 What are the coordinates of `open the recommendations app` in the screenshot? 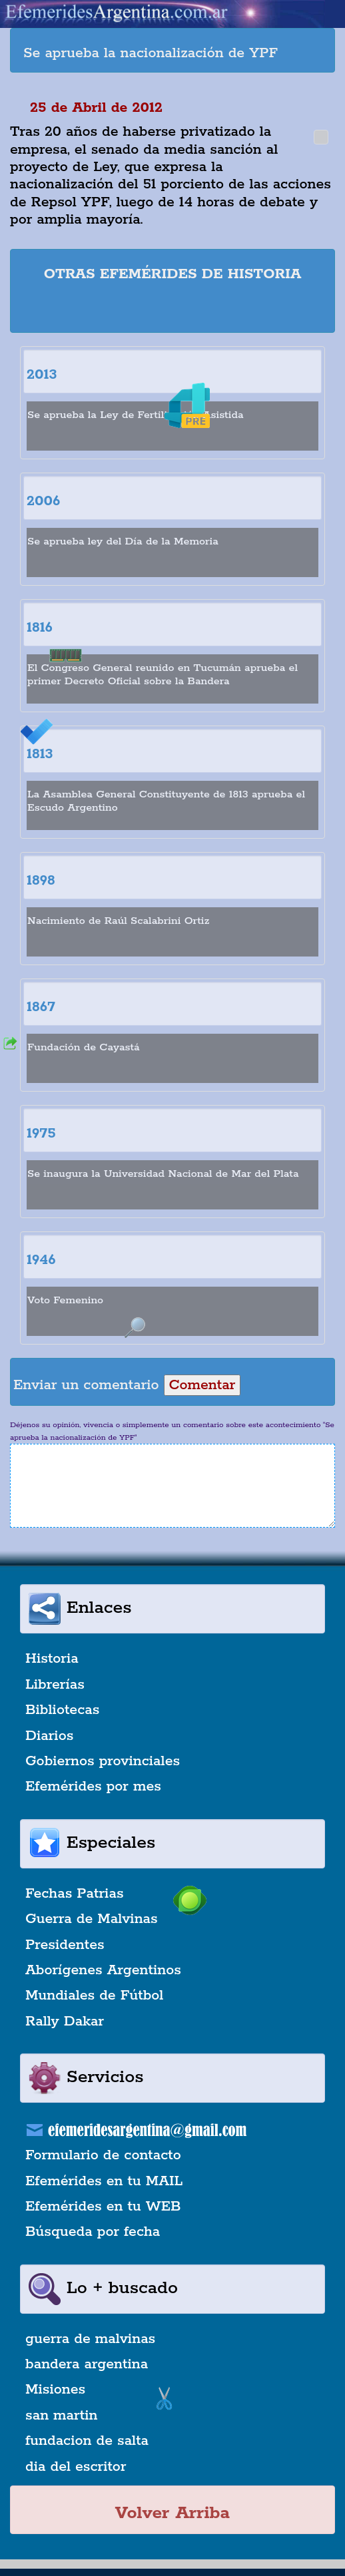 It's located at (190, 1900).